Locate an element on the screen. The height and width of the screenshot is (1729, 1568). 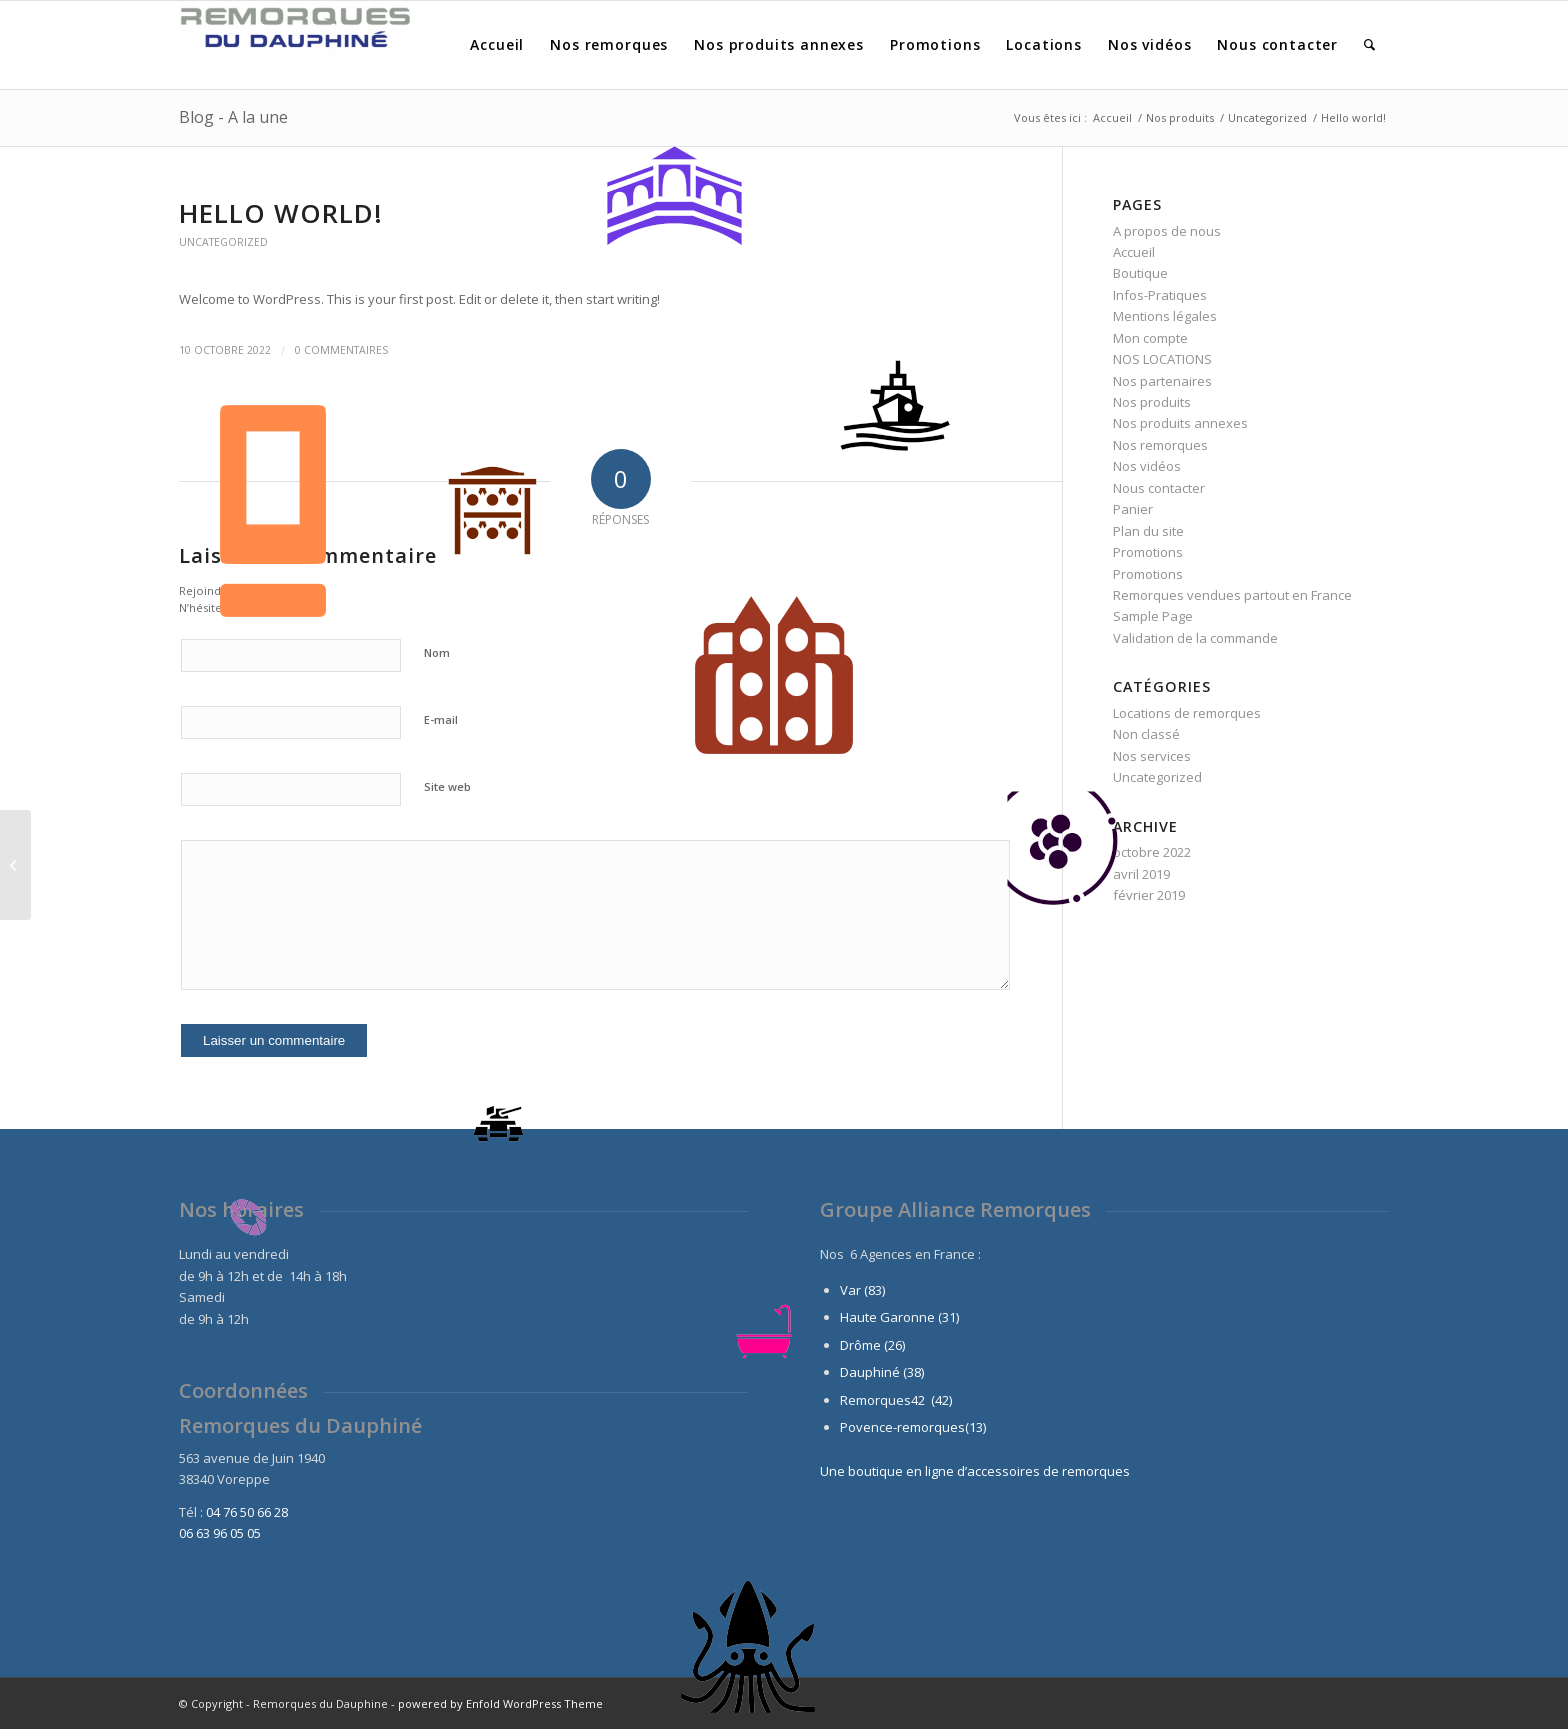
sea creature or ocean-themed game element is located at coordinates (748, 1646).